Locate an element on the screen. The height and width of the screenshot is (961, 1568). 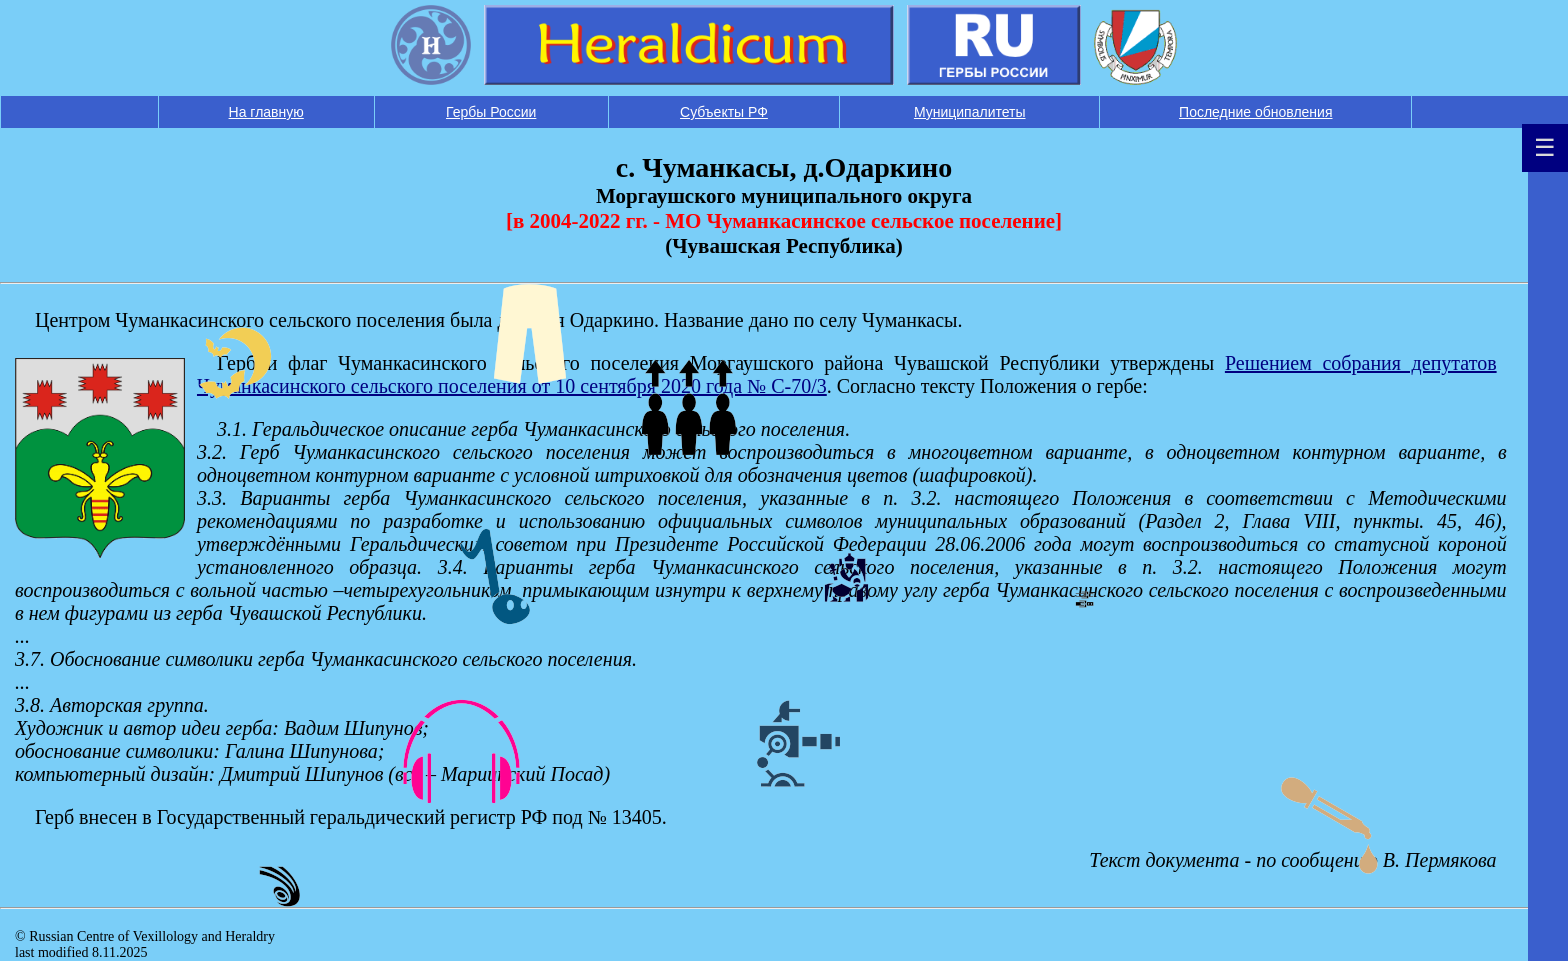
view belt or accessory options is located at coordinates (1084, 599).